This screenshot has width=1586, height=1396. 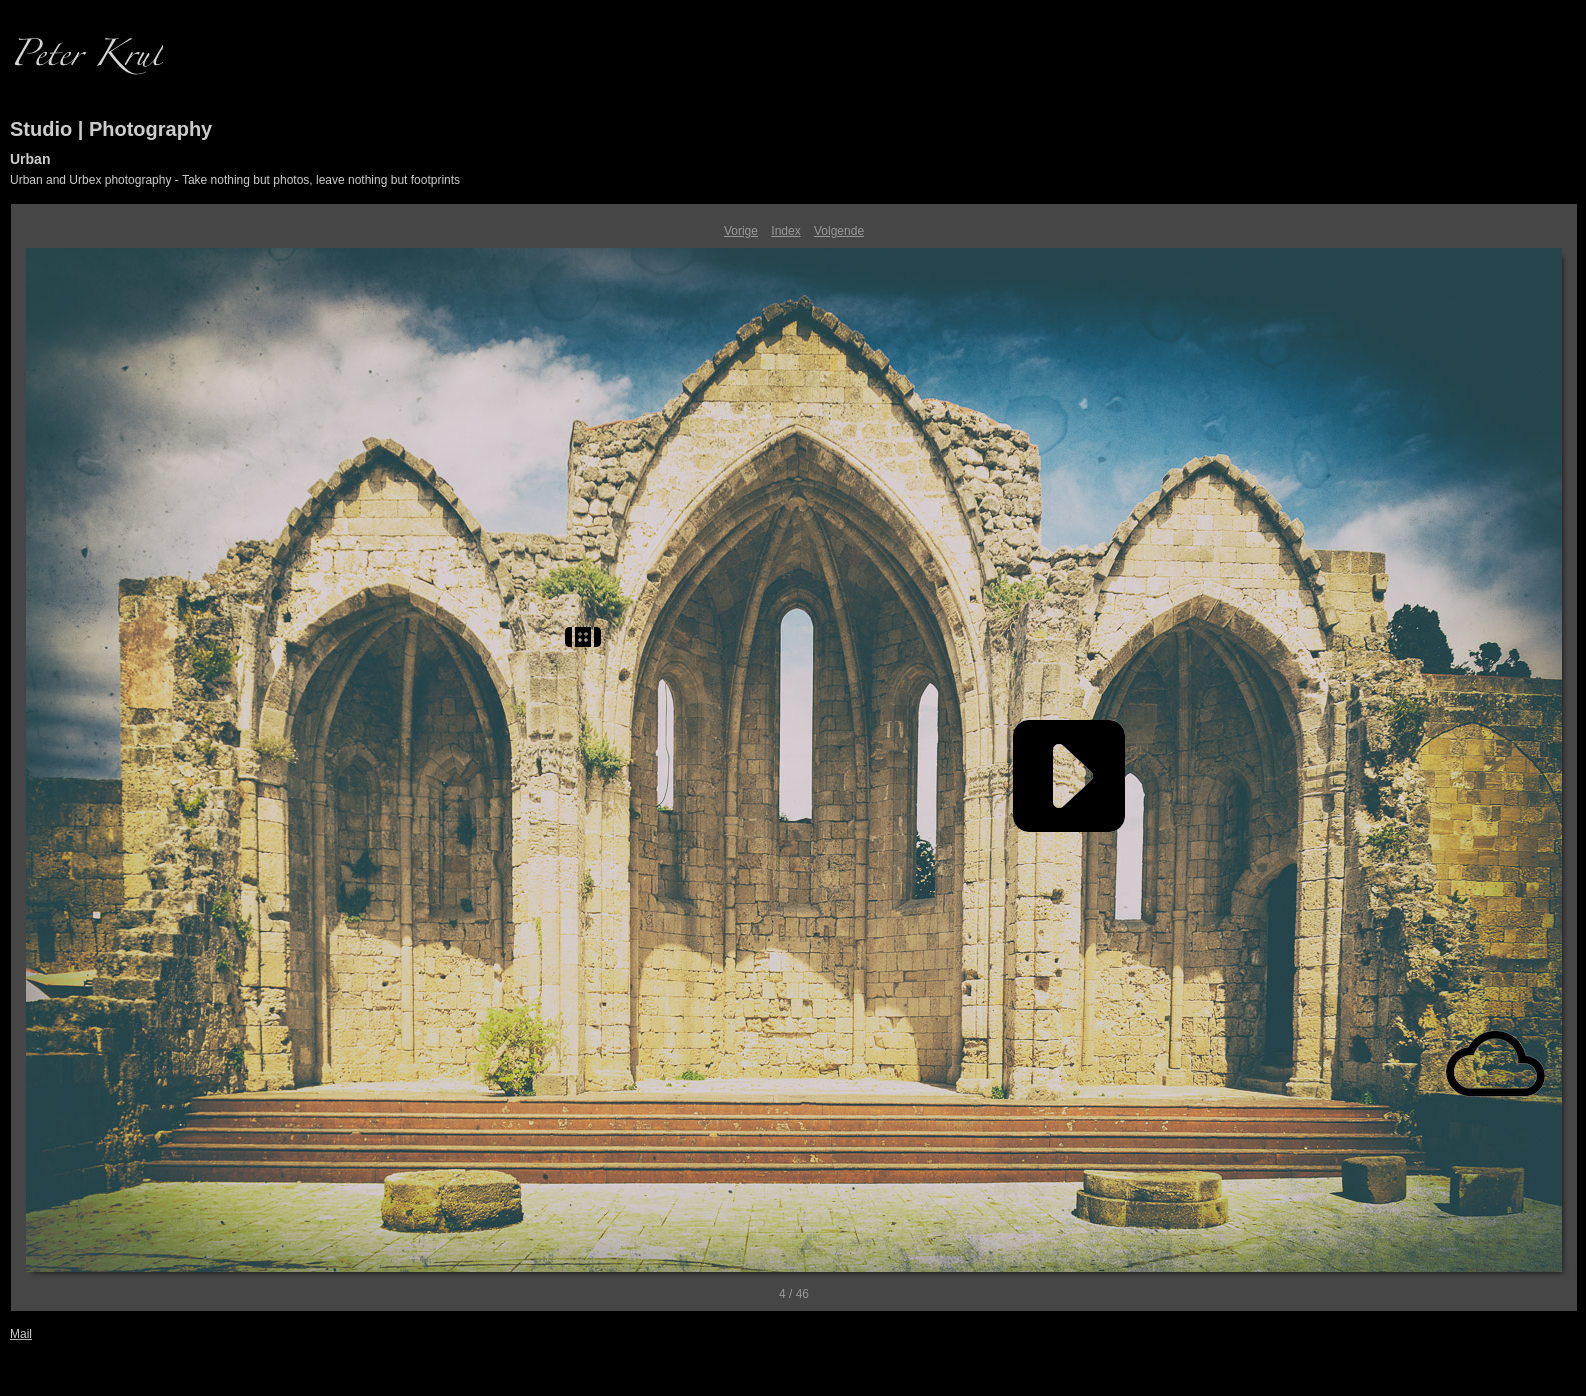 I want to click on access first aid or medical resources, so click(x=583, y=637).